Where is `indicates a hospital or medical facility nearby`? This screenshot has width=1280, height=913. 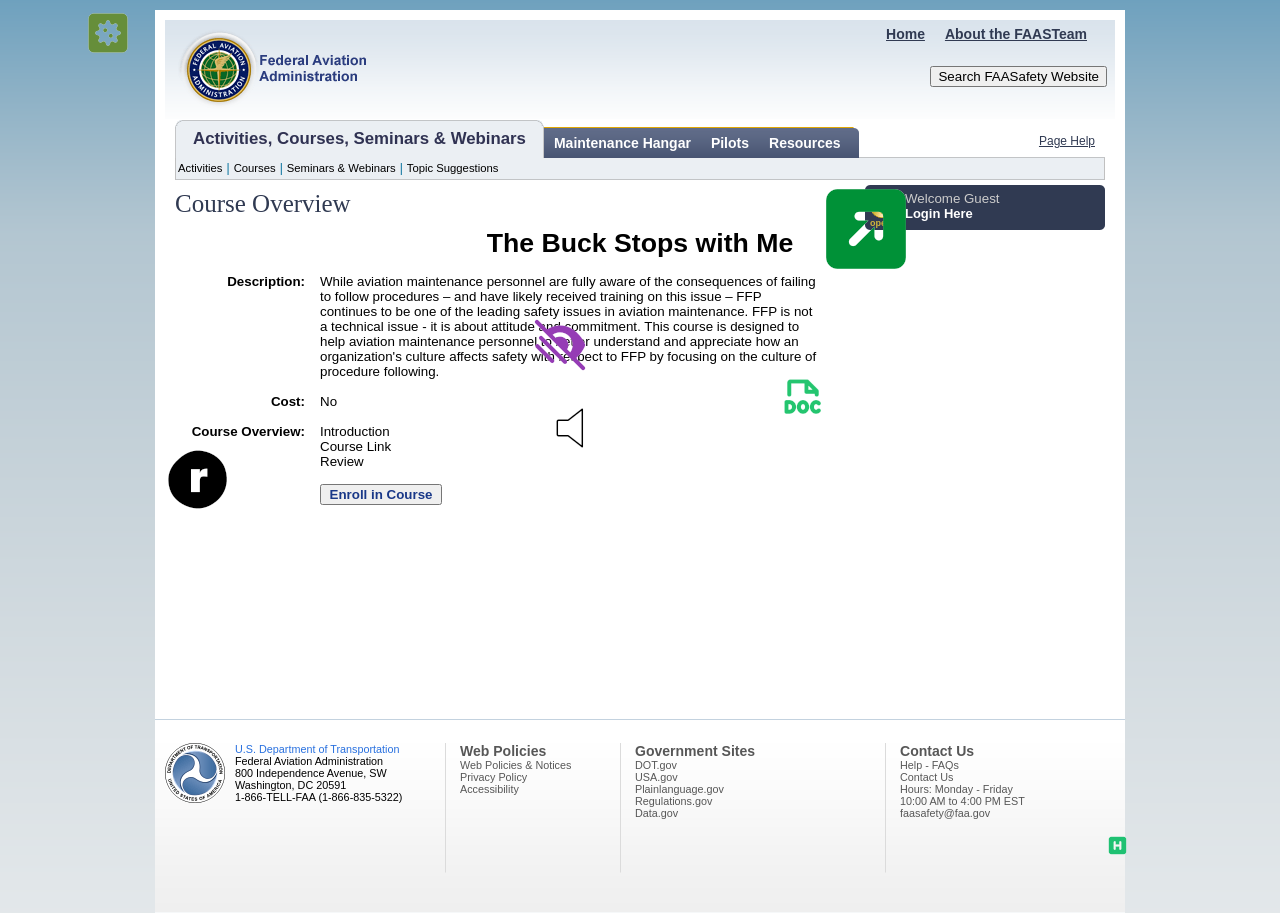 indicates a hospital or medical facility nearby is located at coordinates (1117, 845).